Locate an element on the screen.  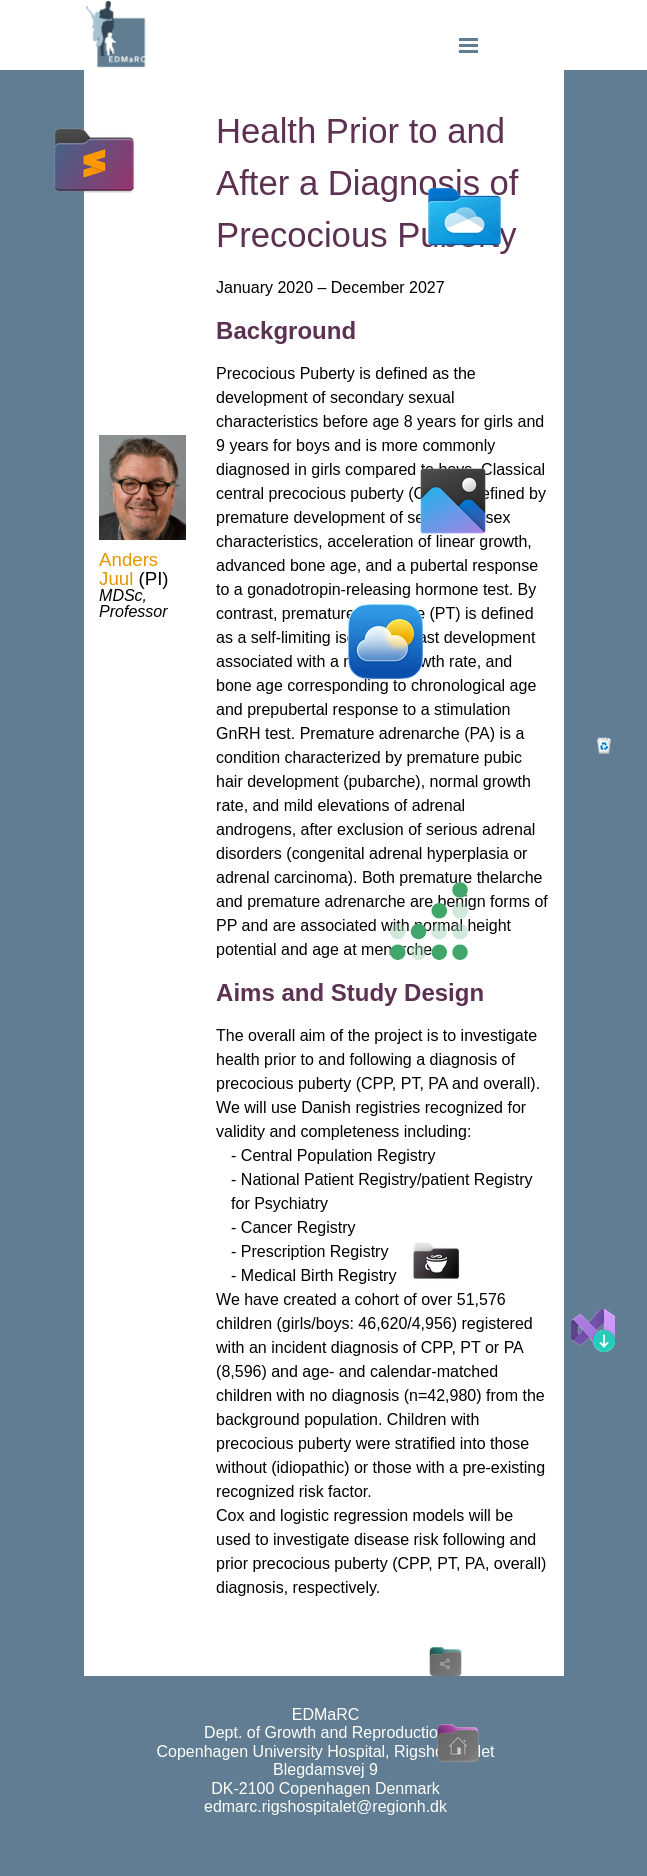
open your public shared folder is located at coordinates (445, 1661).